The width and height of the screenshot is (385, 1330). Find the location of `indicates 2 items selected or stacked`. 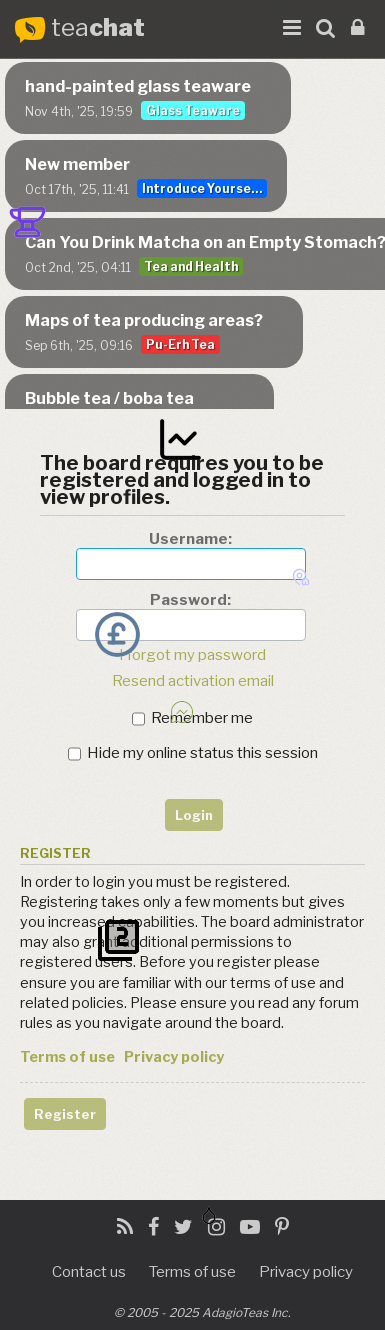

indicates 2 items selected or stacked is located at coordinates (118, 940).